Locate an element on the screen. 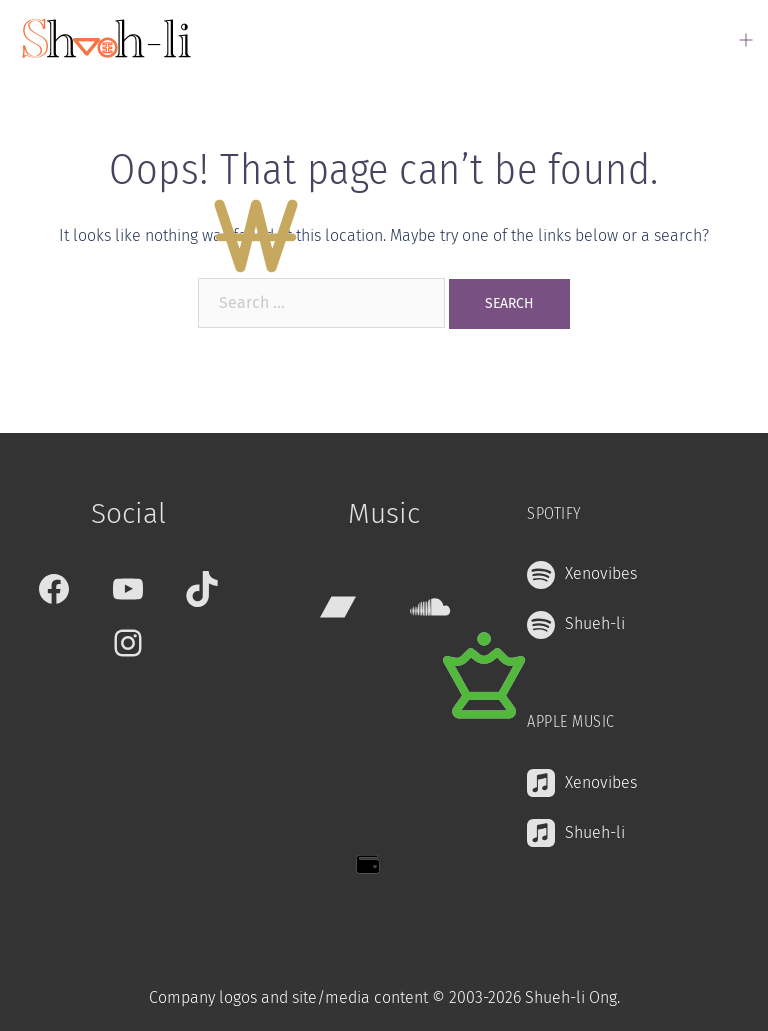  access your wallet or payment methods is located at coordinates (368, 865).